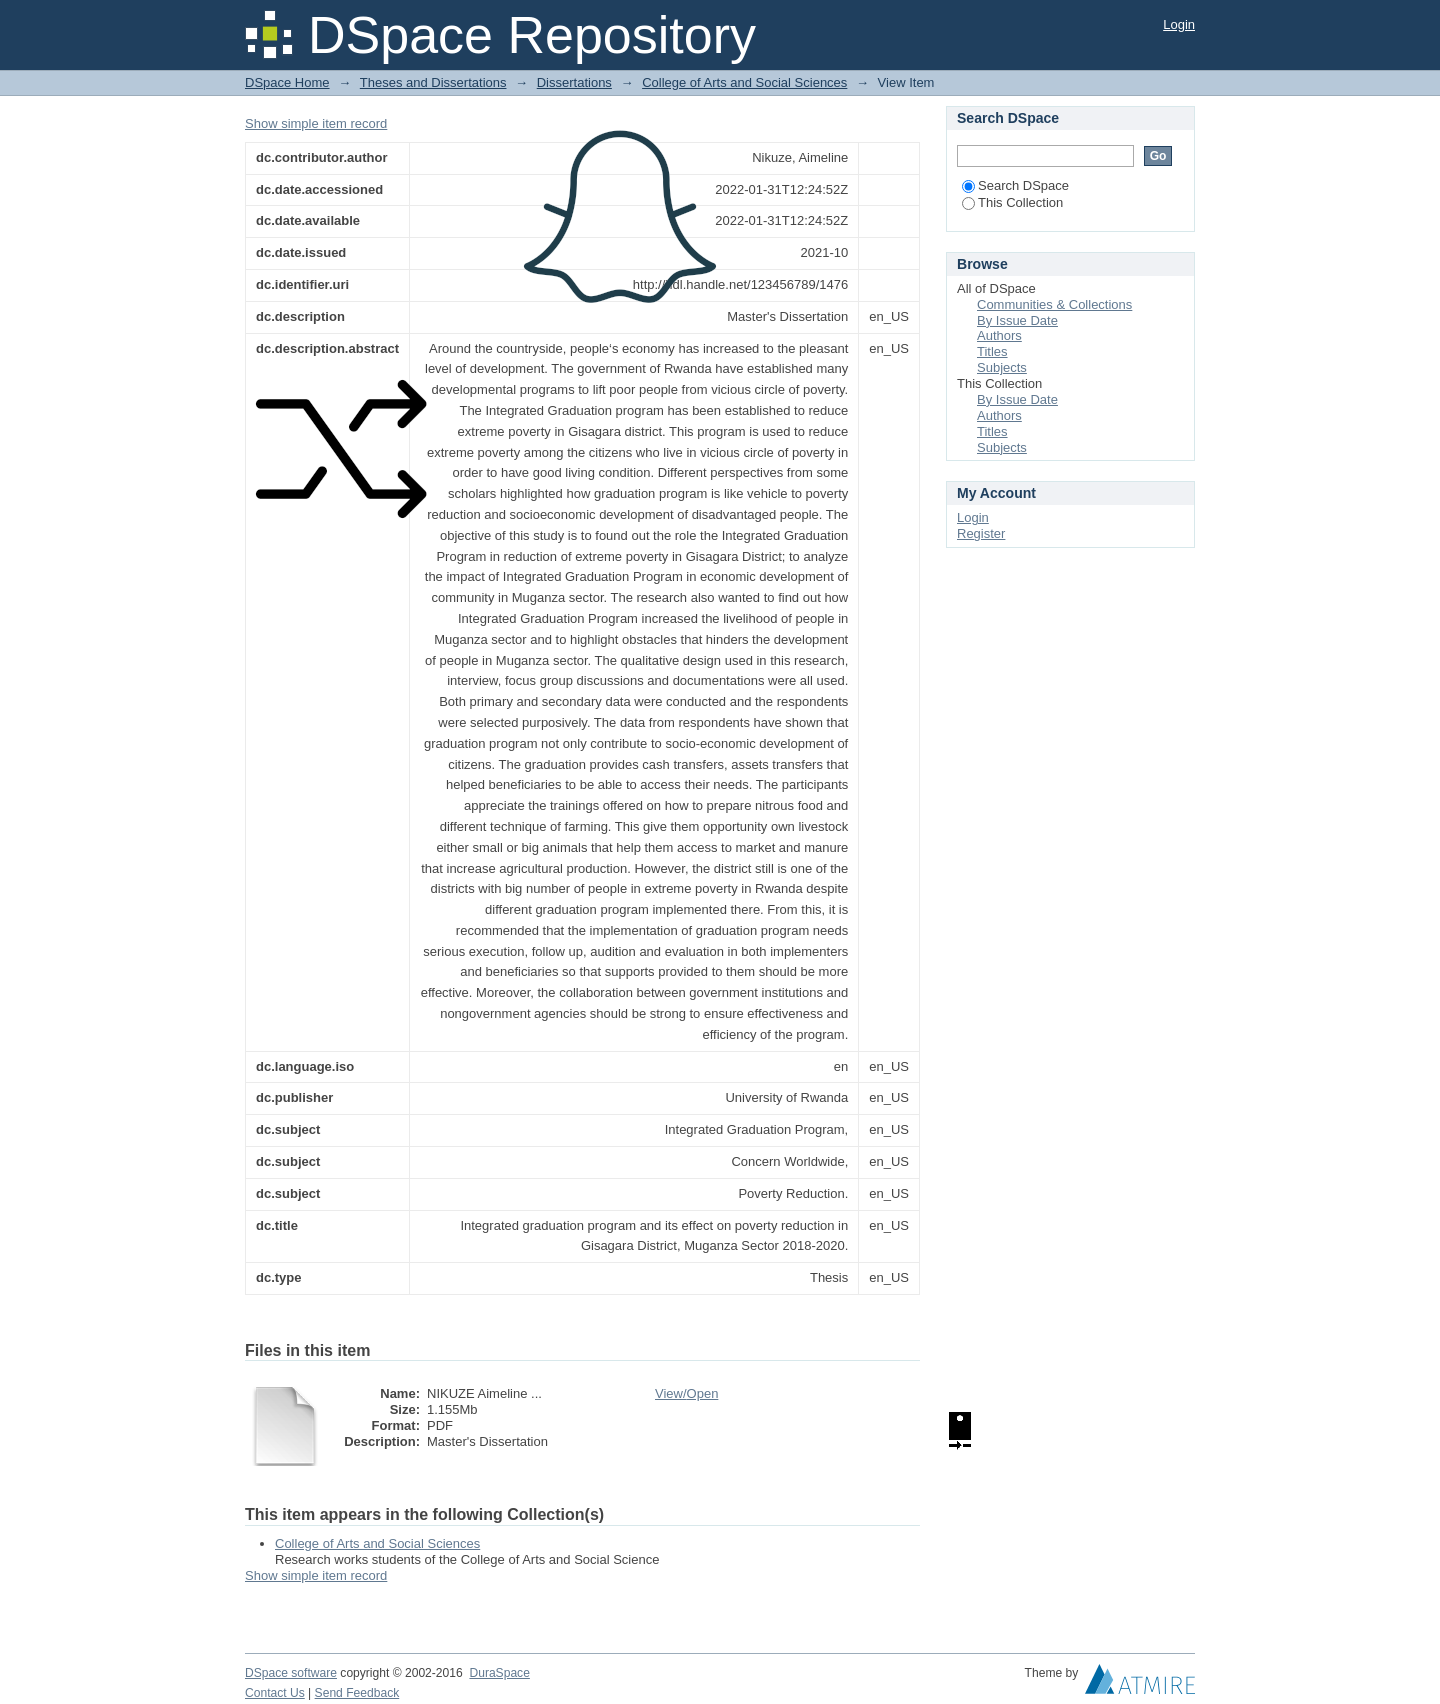  I want to click on switch to rear camera, so click(960, 1431).